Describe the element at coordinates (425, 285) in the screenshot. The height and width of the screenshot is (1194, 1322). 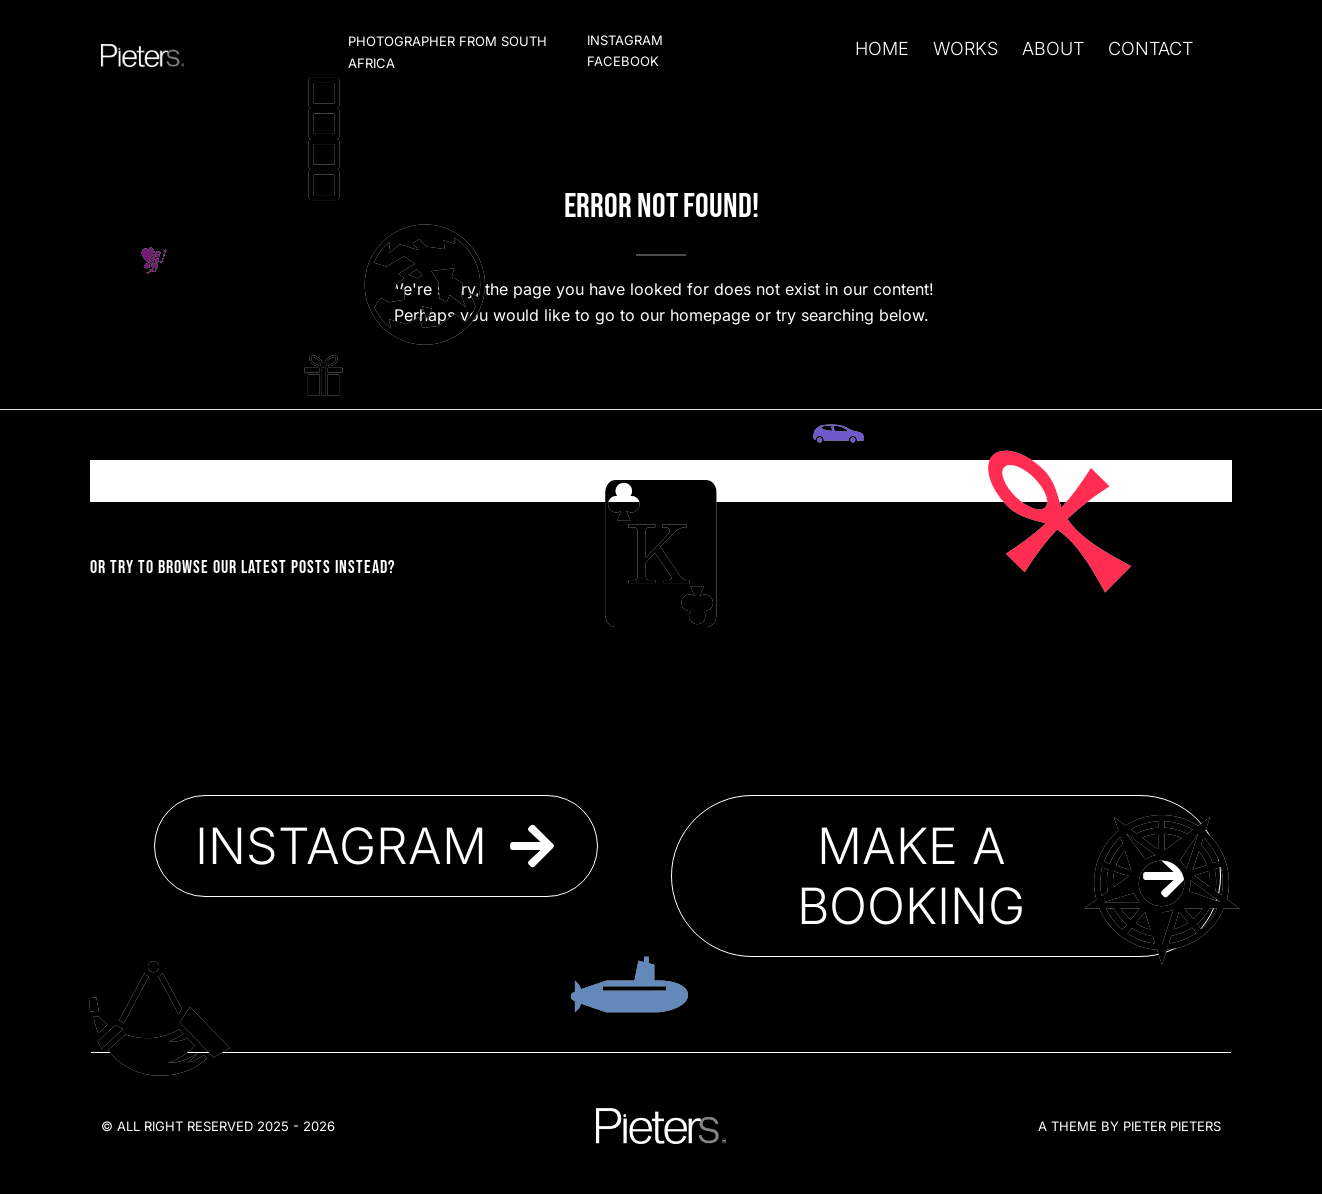
I see `view world map or global overview` at that location.